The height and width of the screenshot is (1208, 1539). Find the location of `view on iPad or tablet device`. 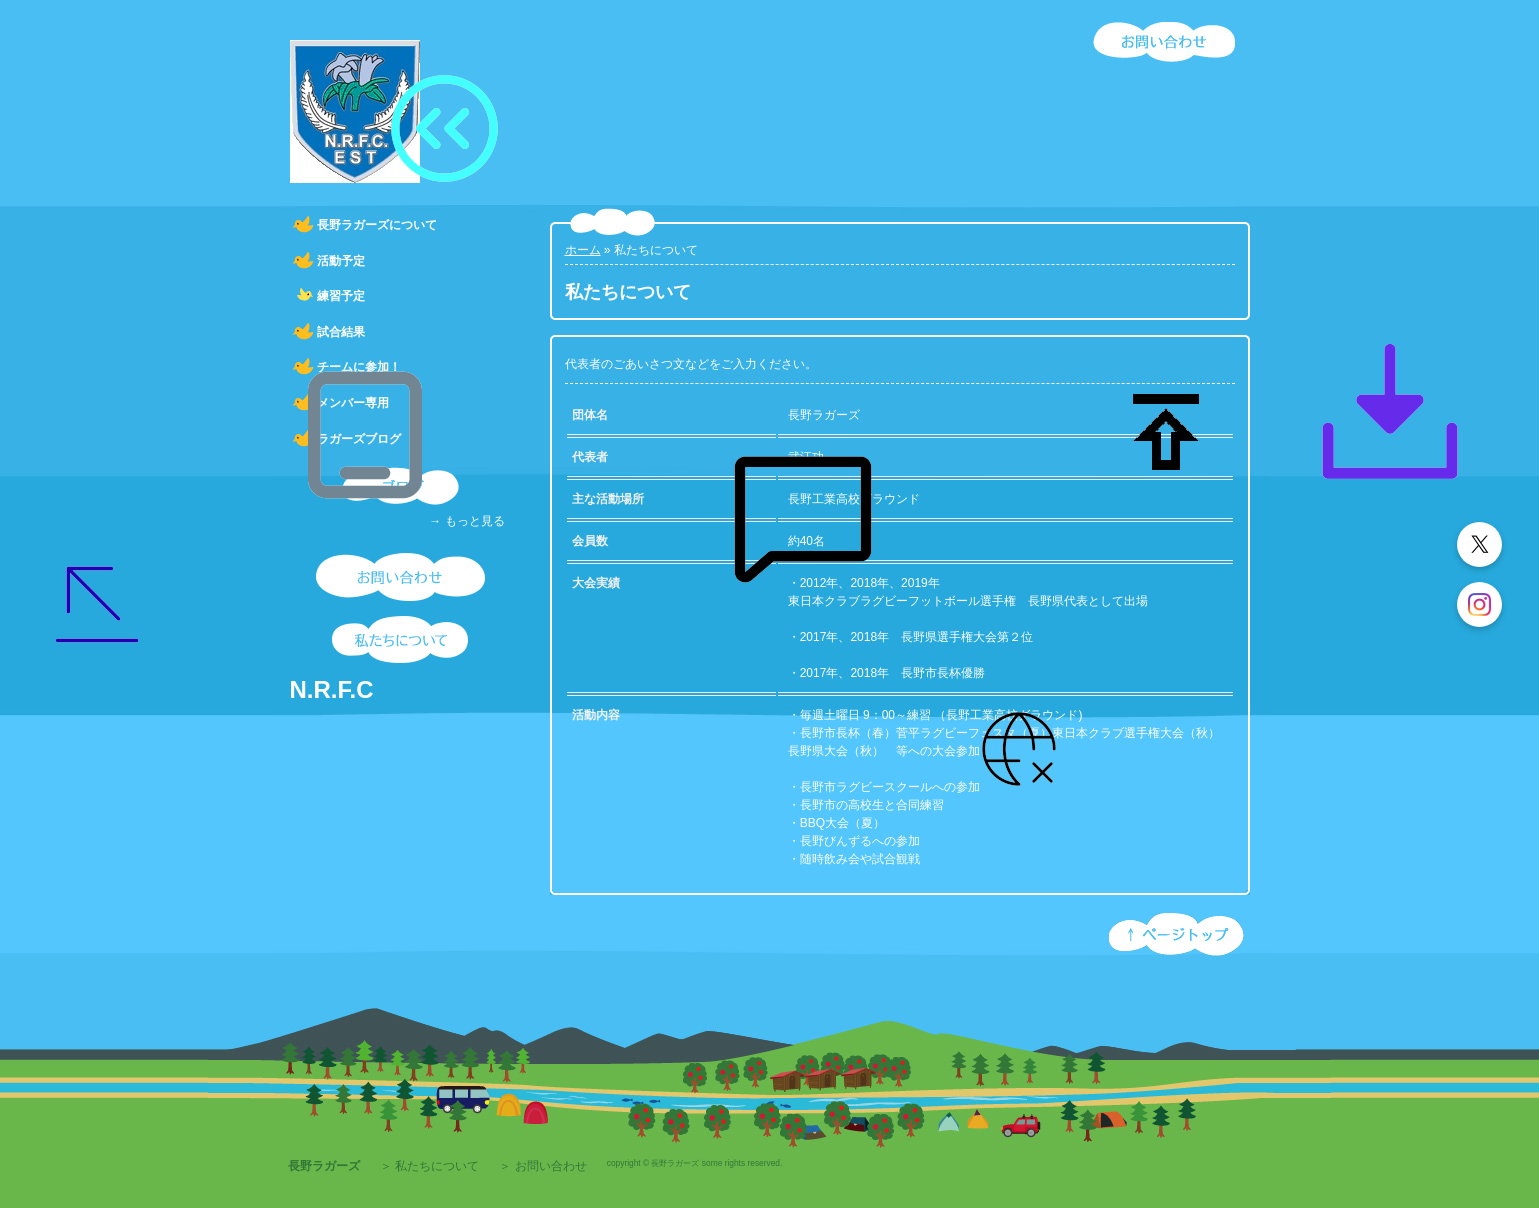

view on iPad or tablet device is located at coordinates (365, 435).